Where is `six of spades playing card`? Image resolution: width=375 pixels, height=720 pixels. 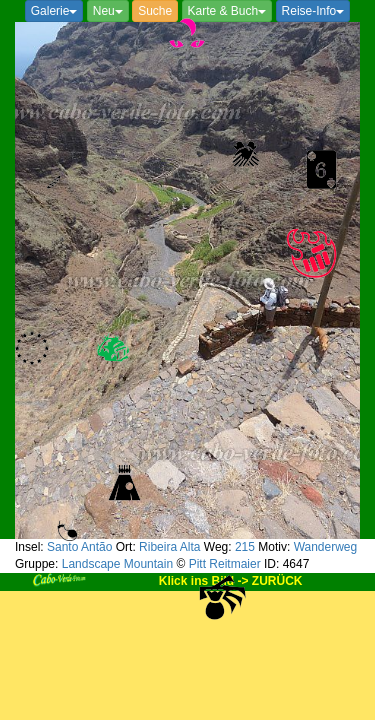
six of spades playing card is located at coordinates (321, 169).